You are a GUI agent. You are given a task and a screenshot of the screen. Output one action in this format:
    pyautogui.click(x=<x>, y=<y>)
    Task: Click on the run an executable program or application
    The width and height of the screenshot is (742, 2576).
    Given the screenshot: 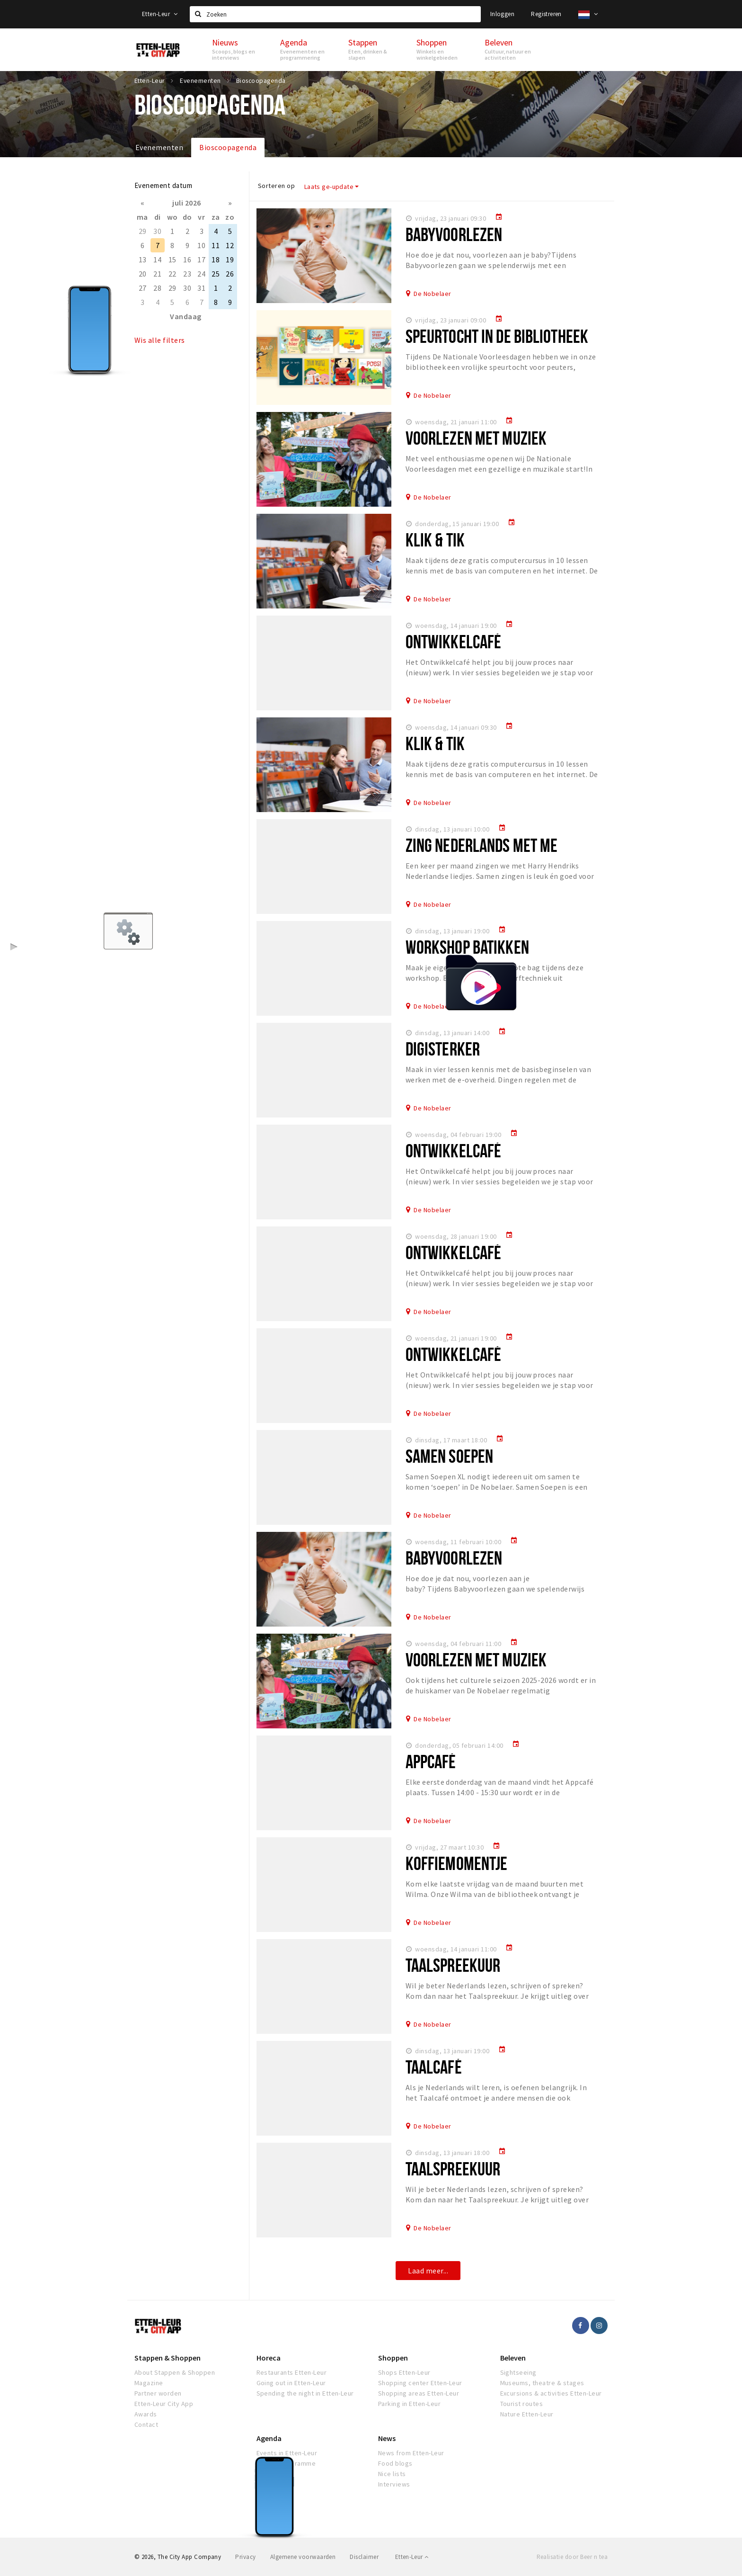 What is the action you would take?
    pyautogui.click(x=128, y=931)
    